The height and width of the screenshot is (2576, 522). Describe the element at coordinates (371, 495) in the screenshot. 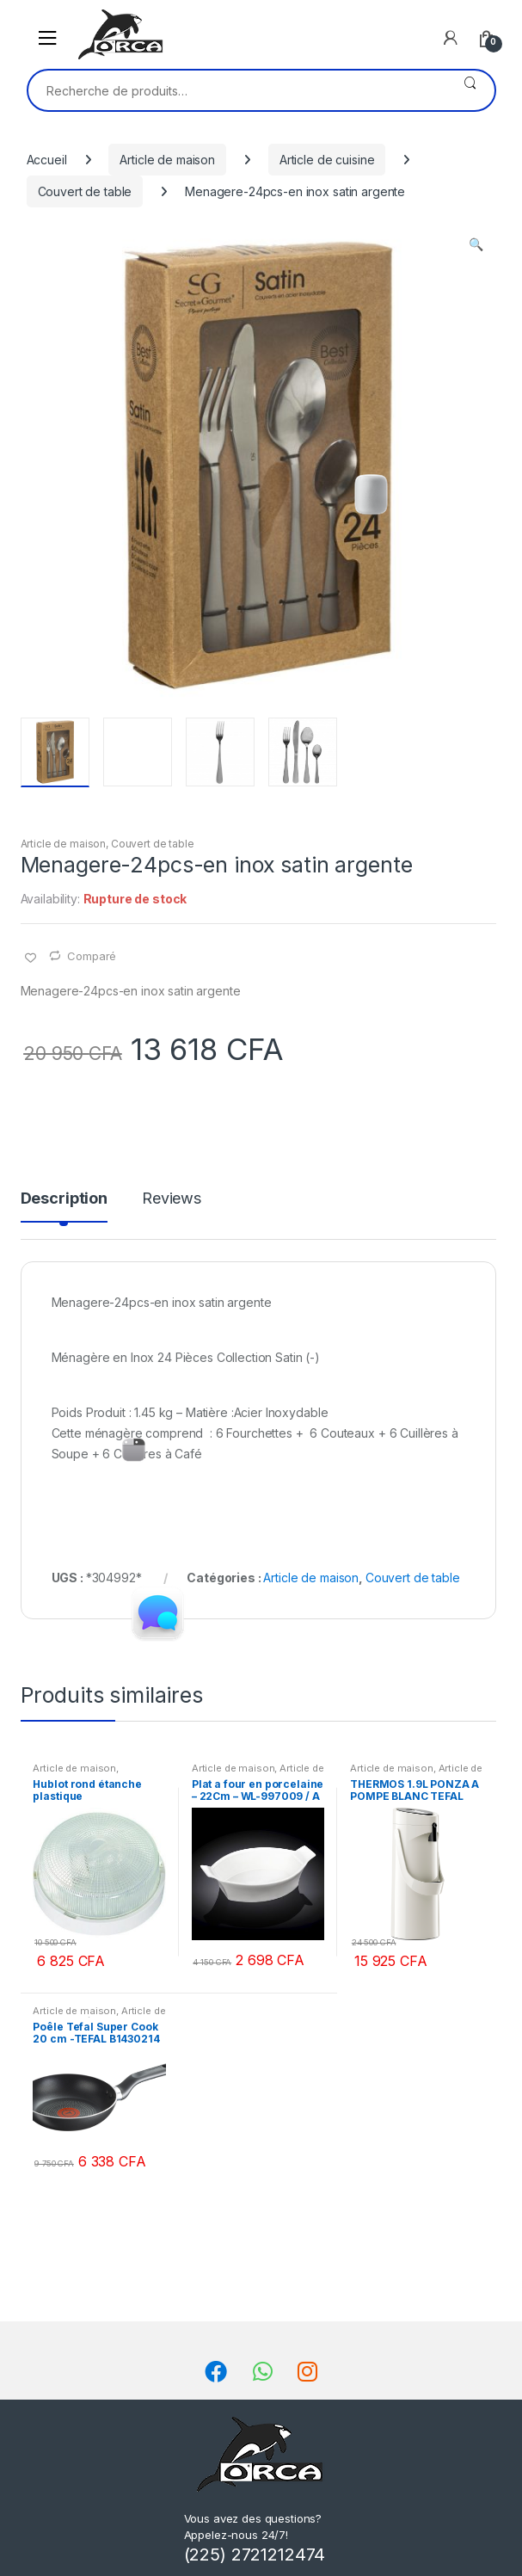

I see `apple homepod smart speaker device` at that location.